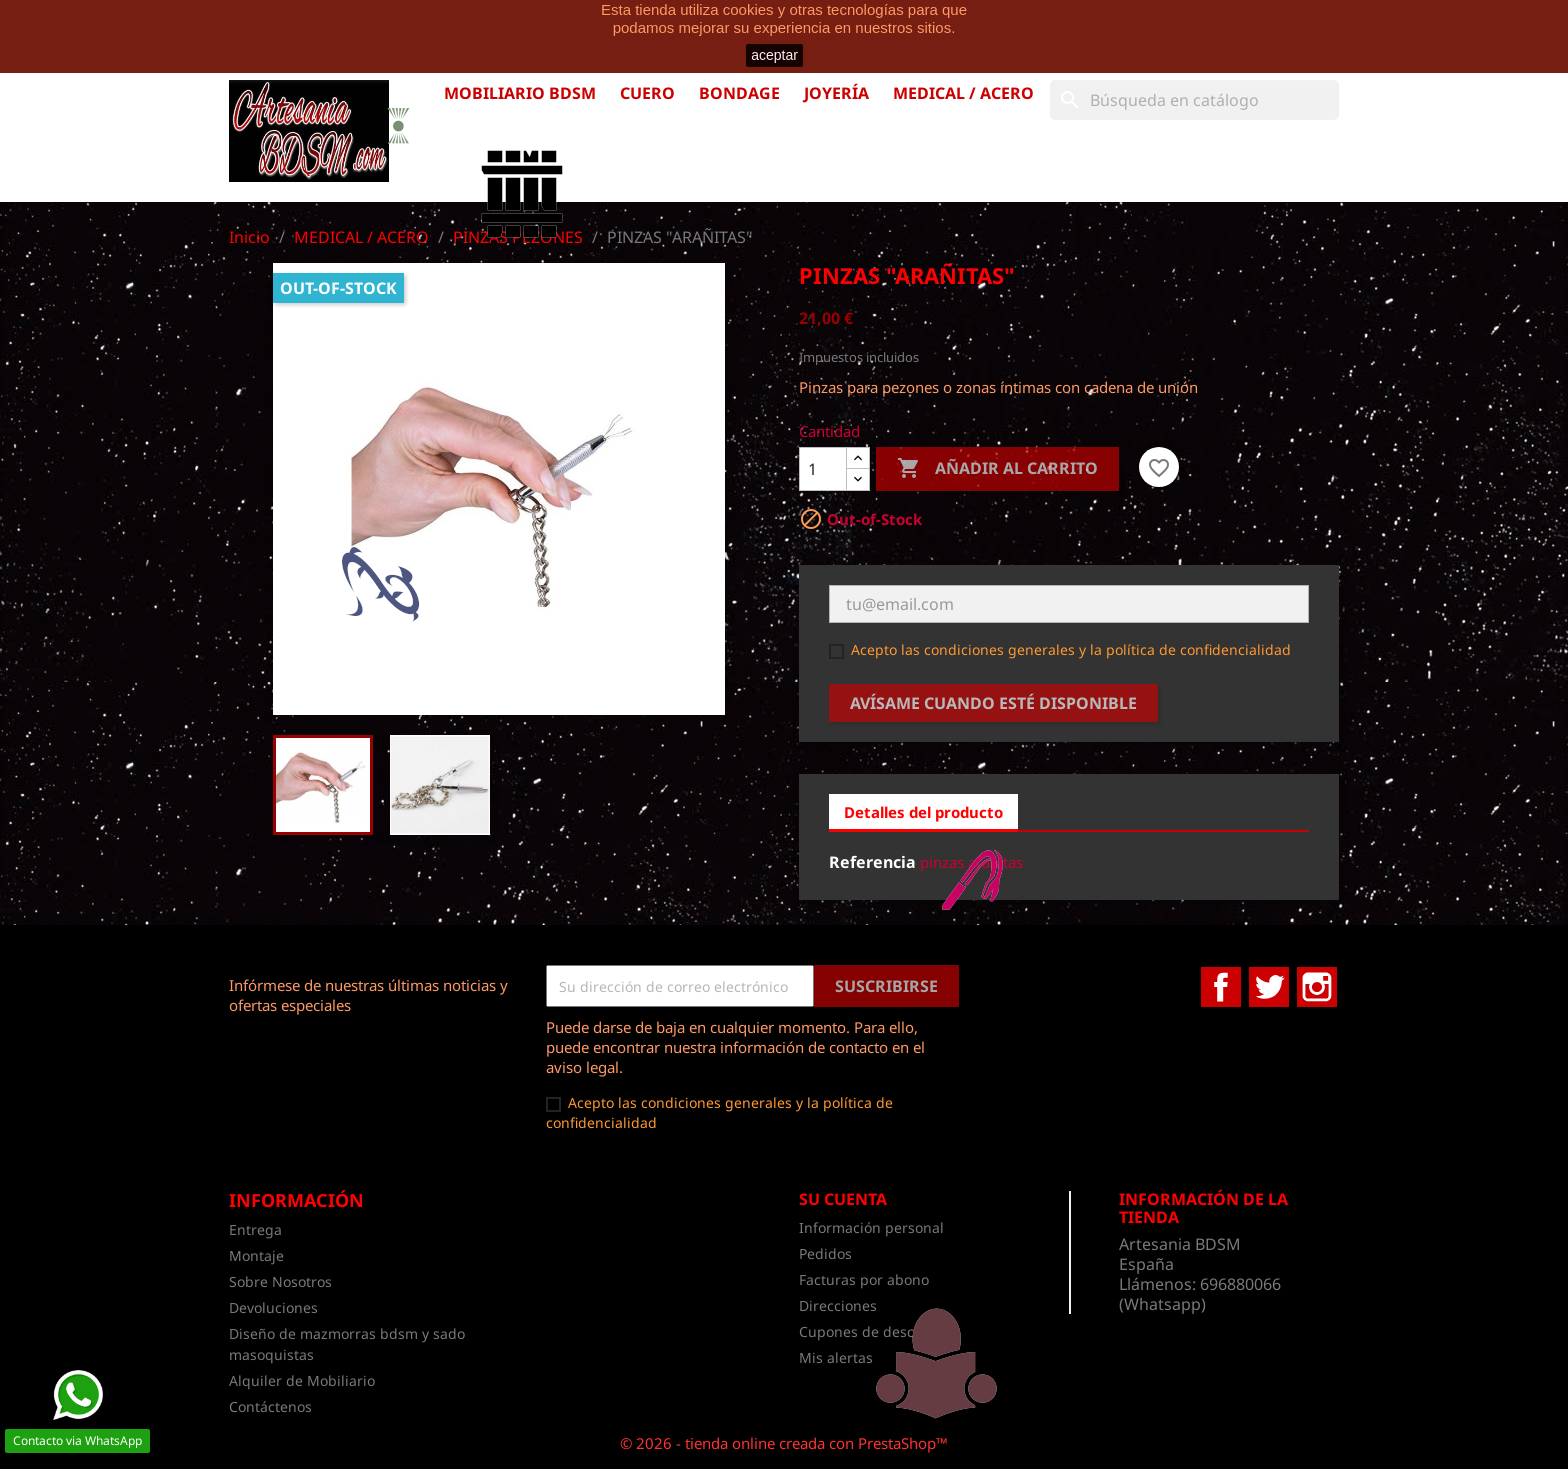  What do you see at coordinates (522, 194) in the screenshot?
I see `wood or lumber resources in inventory` at bounding box center [522, 194].